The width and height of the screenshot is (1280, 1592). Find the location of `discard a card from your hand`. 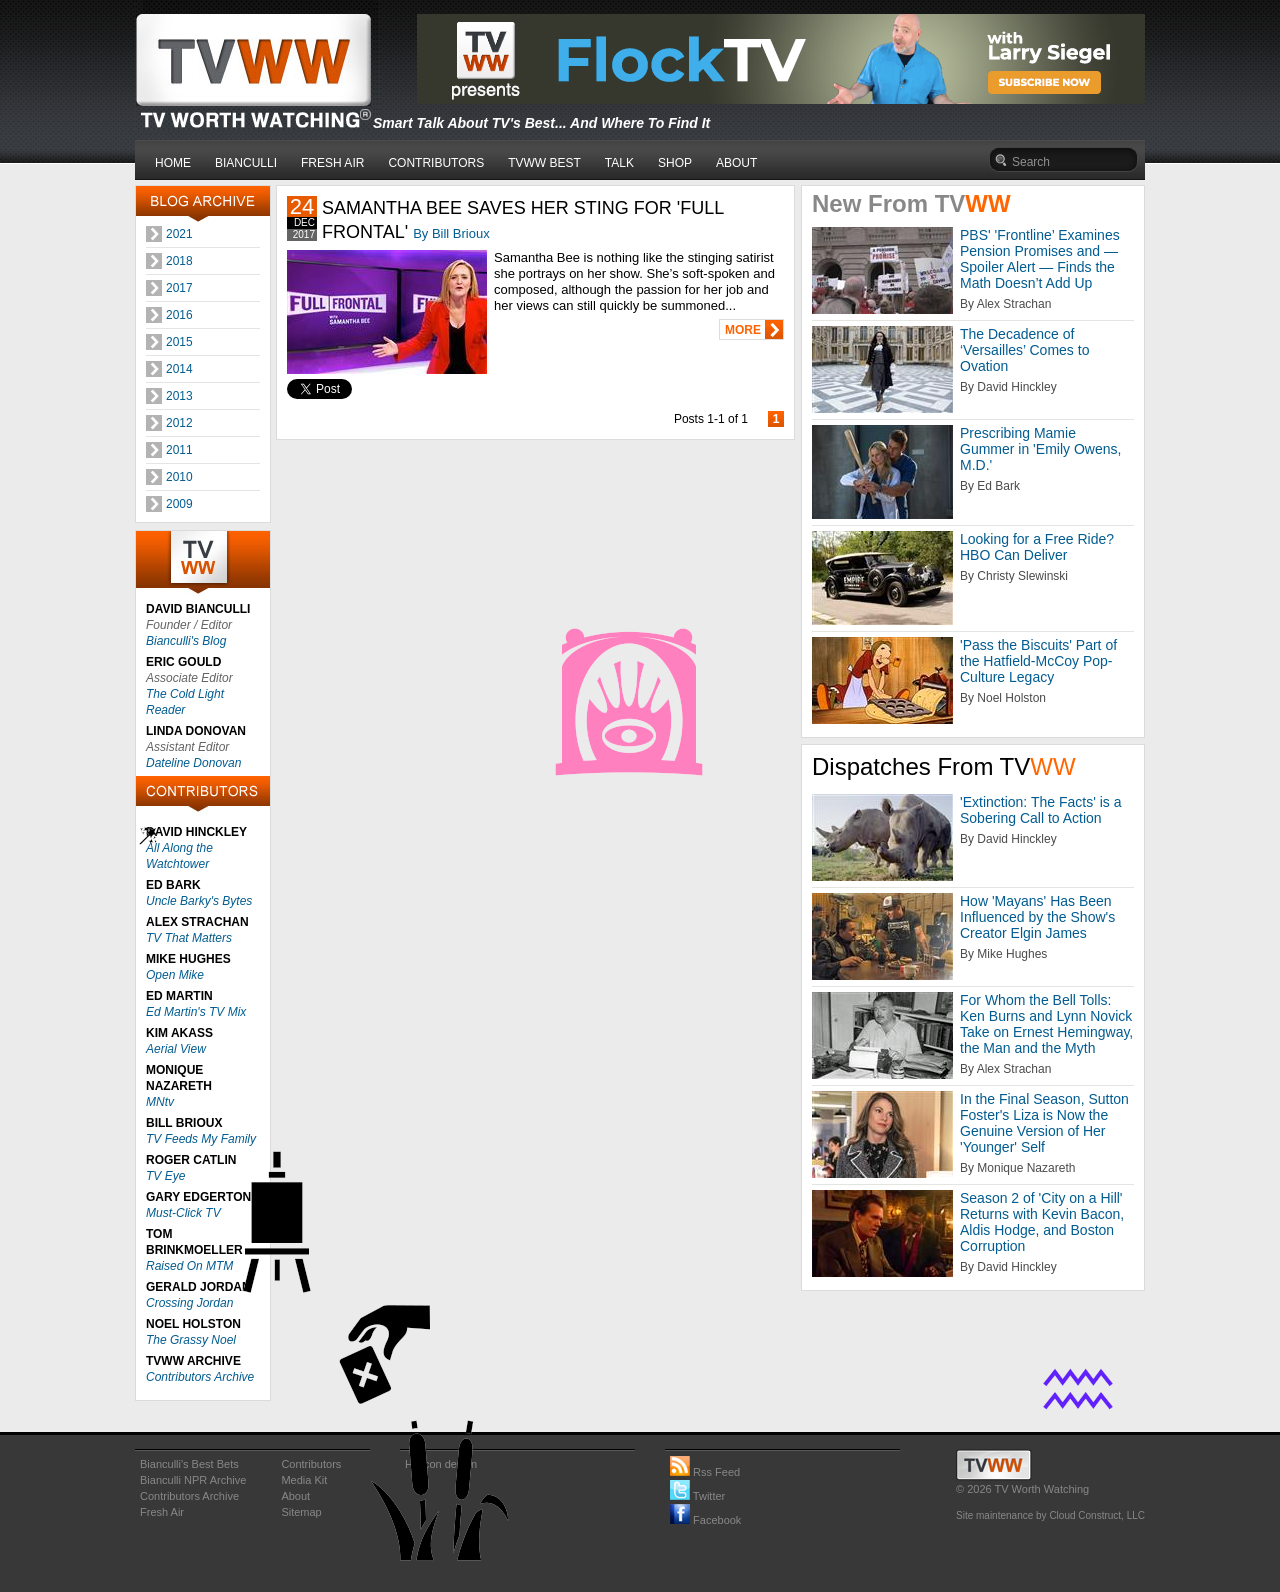

discard a card from your hand is located at coordinates (380, 1354).